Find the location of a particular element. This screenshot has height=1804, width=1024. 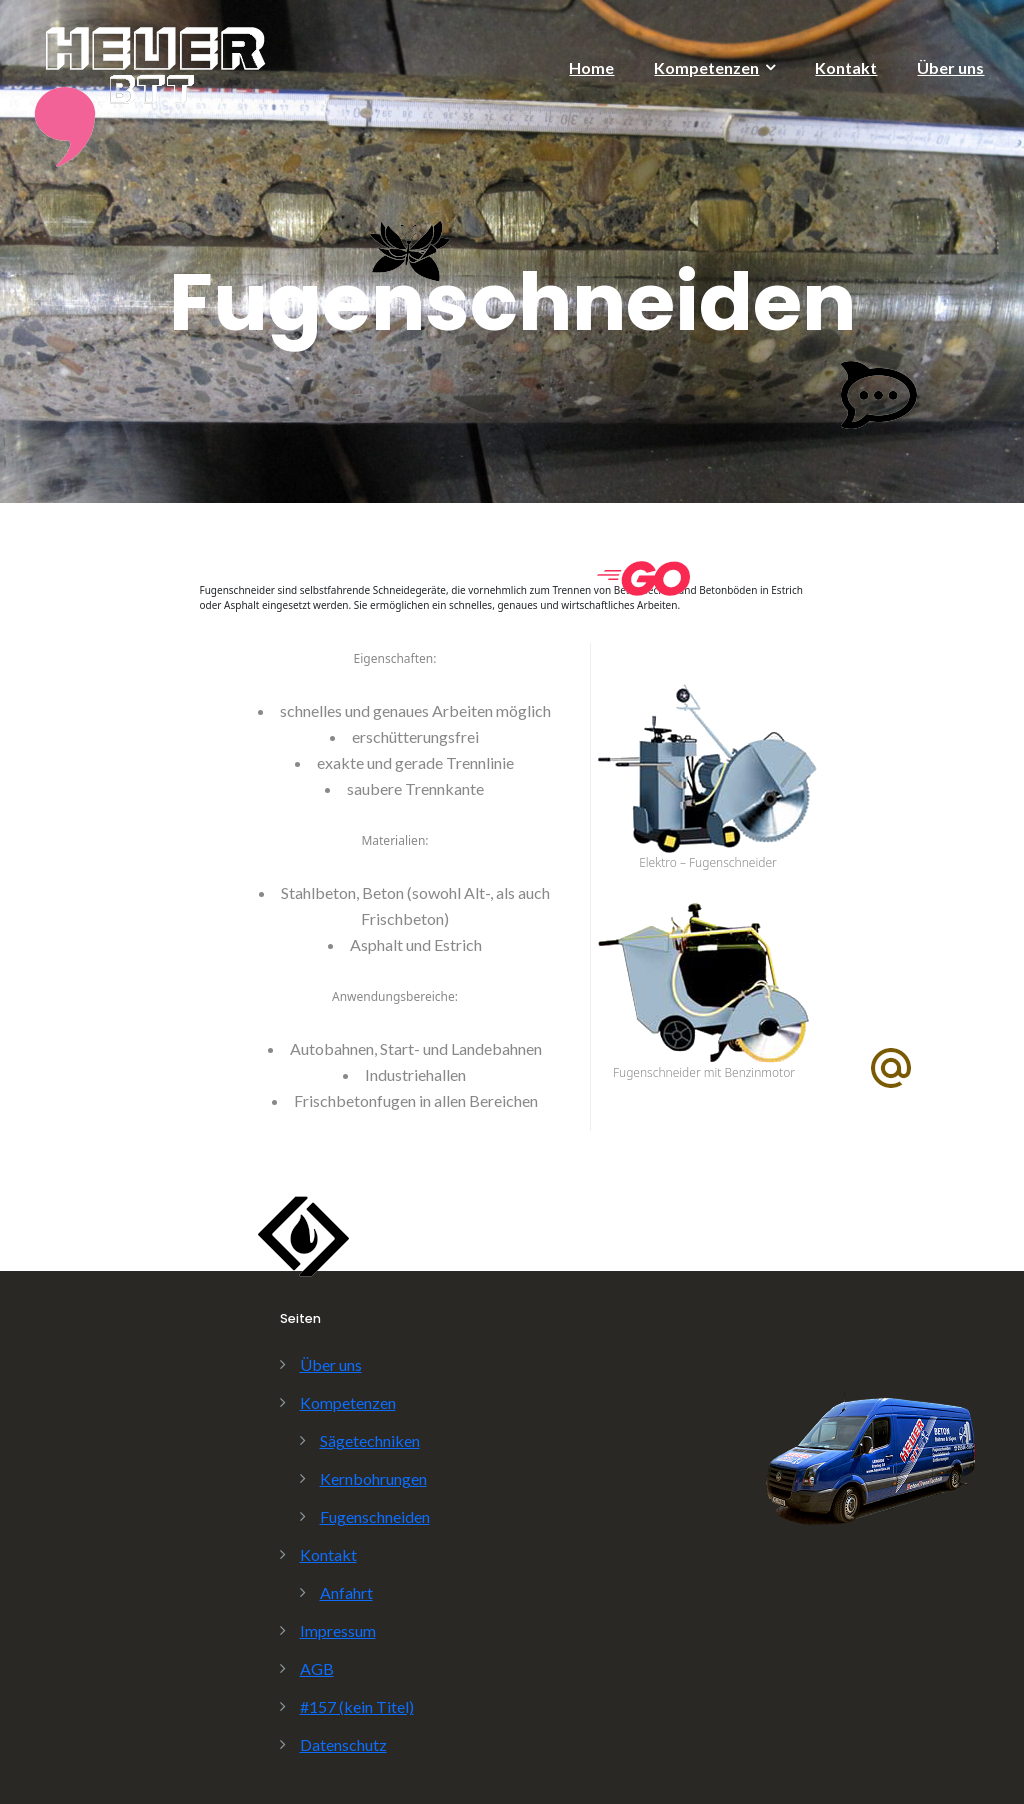

visit sourceforge website is located at coordinates (303, 1236).